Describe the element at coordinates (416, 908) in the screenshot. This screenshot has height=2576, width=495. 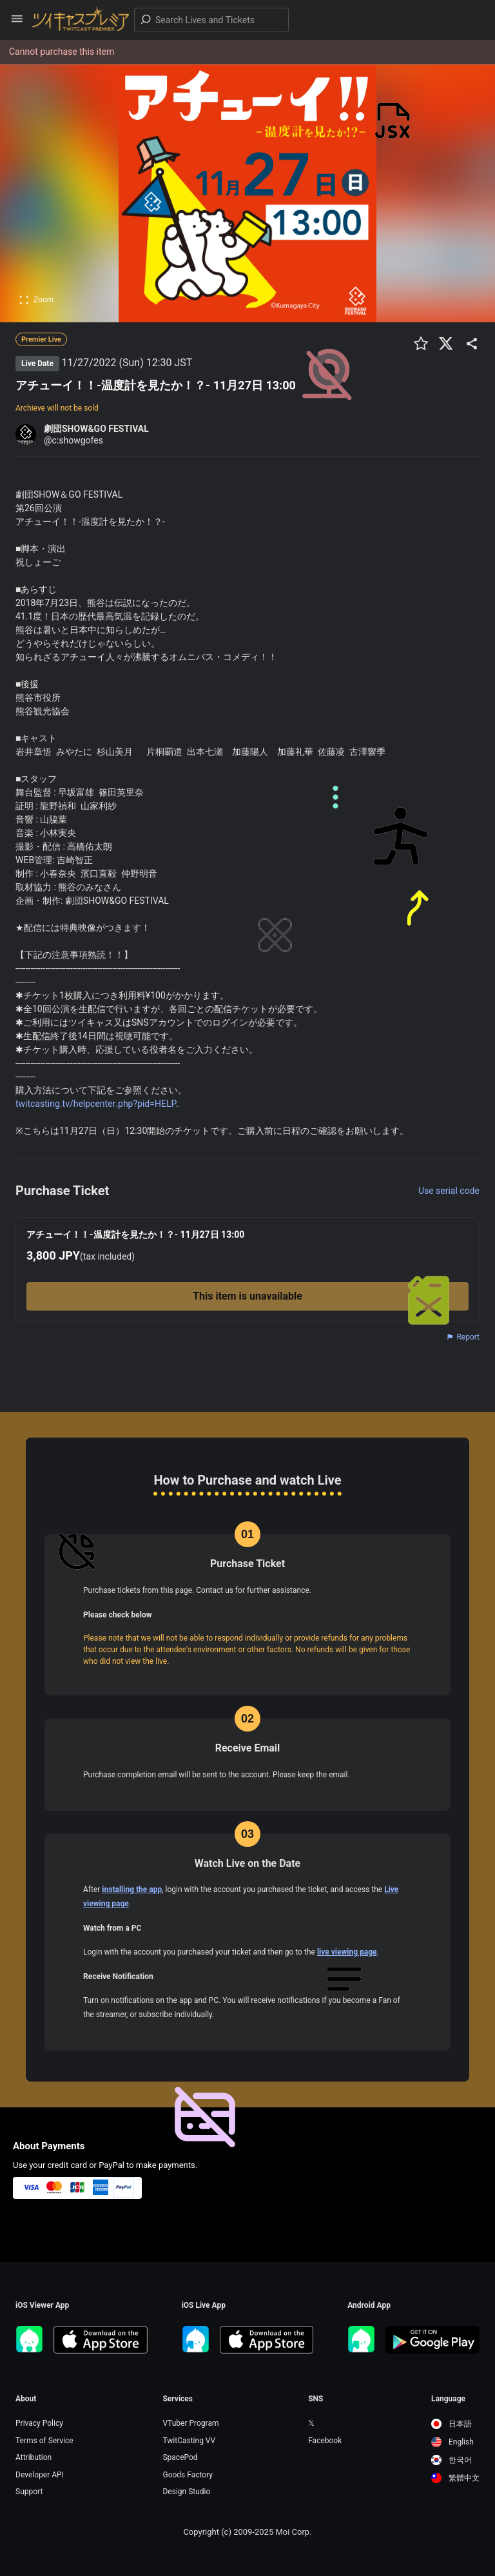
I see `redo or move forward action` at that location.